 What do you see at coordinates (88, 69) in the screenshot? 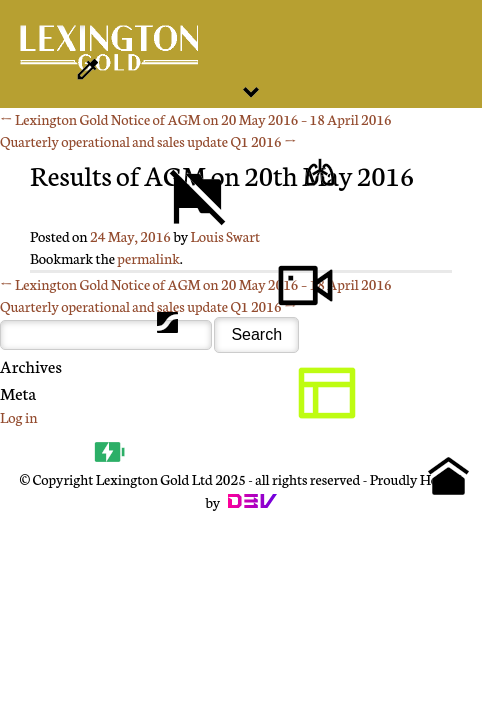
I see `color picker tool for sampling colors` at bounding box center [88, 69].